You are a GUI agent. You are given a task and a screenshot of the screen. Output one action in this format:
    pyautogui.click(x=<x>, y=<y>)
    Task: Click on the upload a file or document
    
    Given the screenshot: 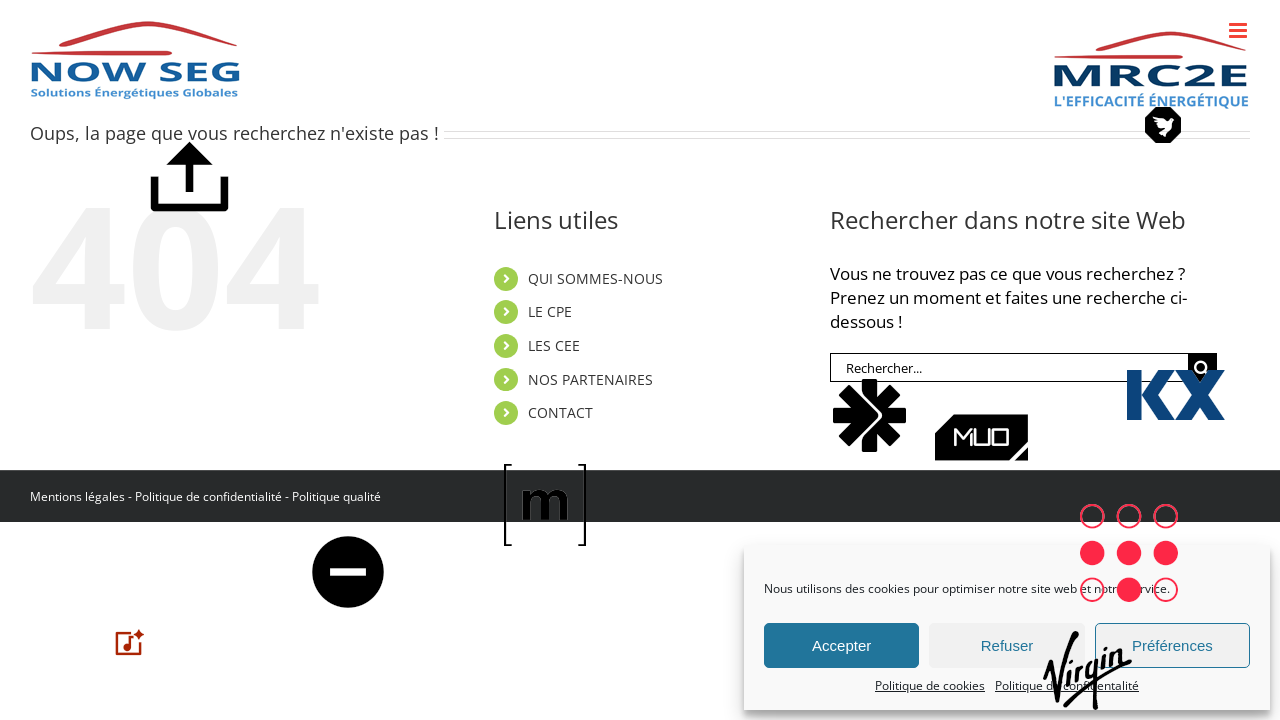 What is the action you would take?
    pyautogui.click(x=189, y=176)
    